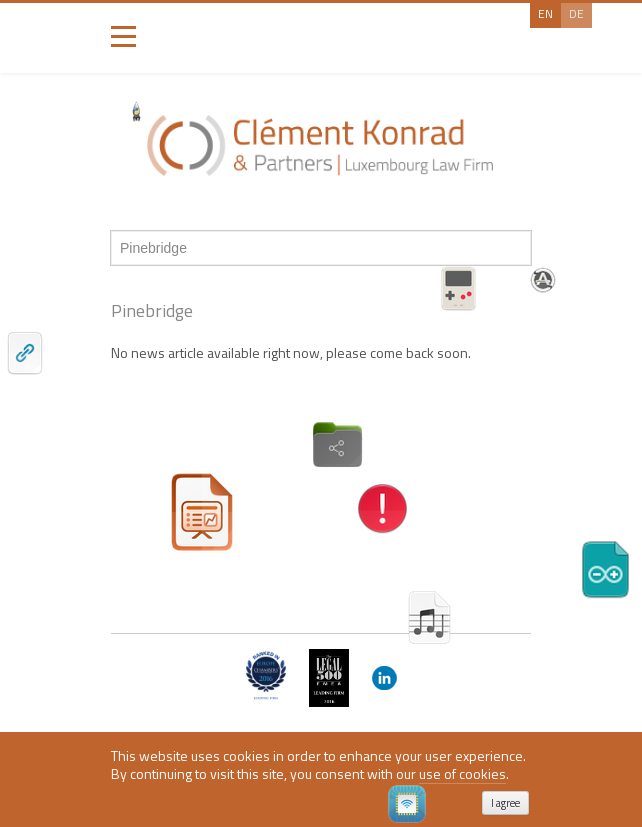 Image resolution: width=642 pixels, height=827 pixels. What do you see at coordinates (407, 804) in the screenshot?
I see `view network adapter settings` at bounding box center [407, 804].